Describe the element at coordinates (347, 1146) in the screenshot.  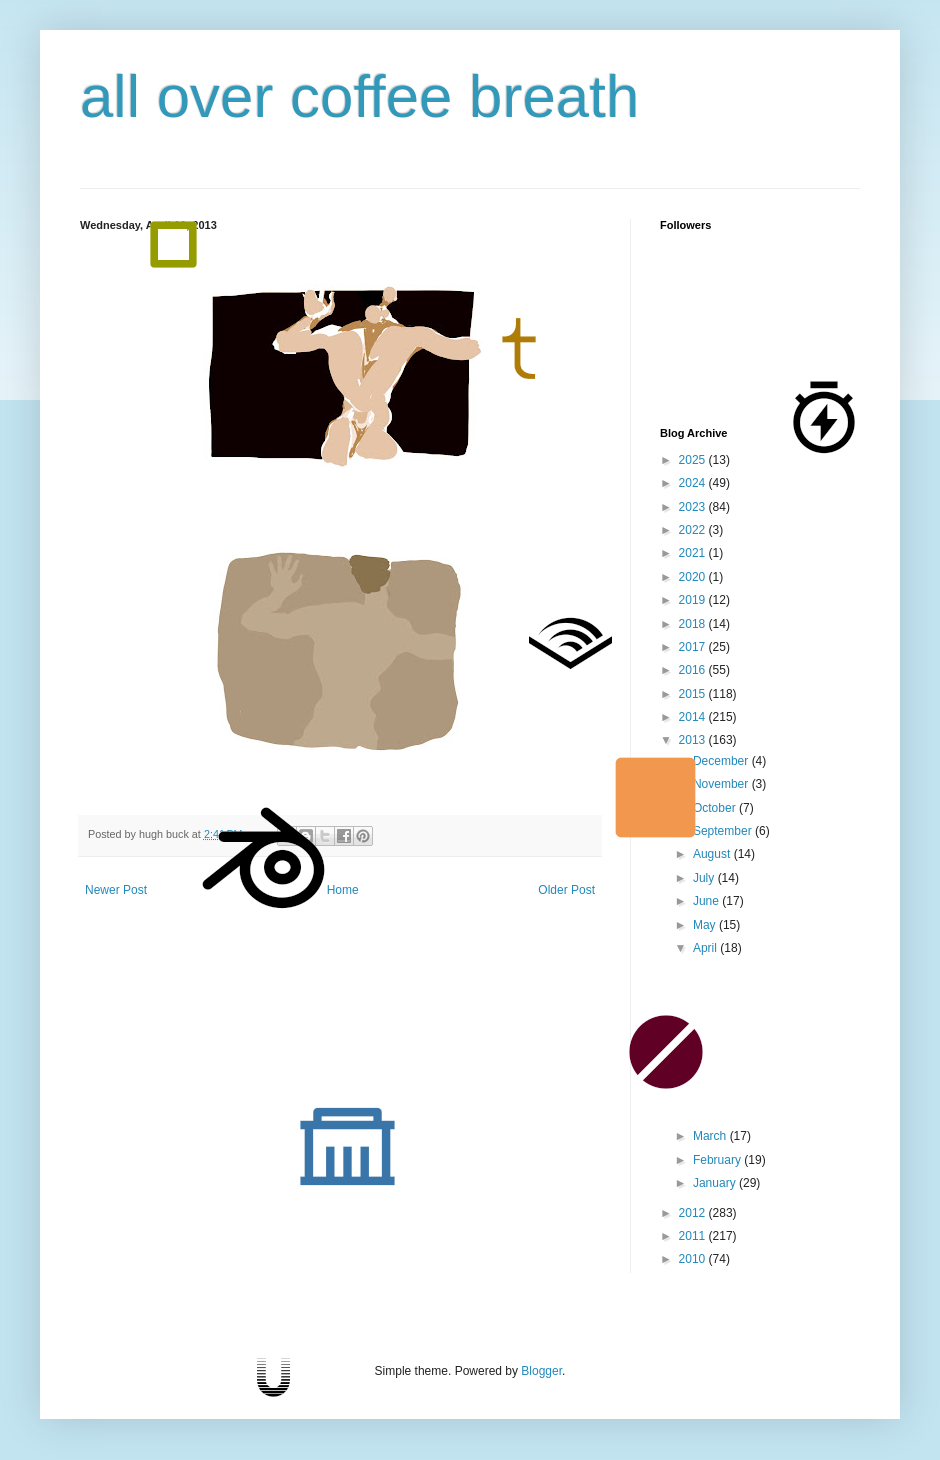
I see `access government services` at that location.